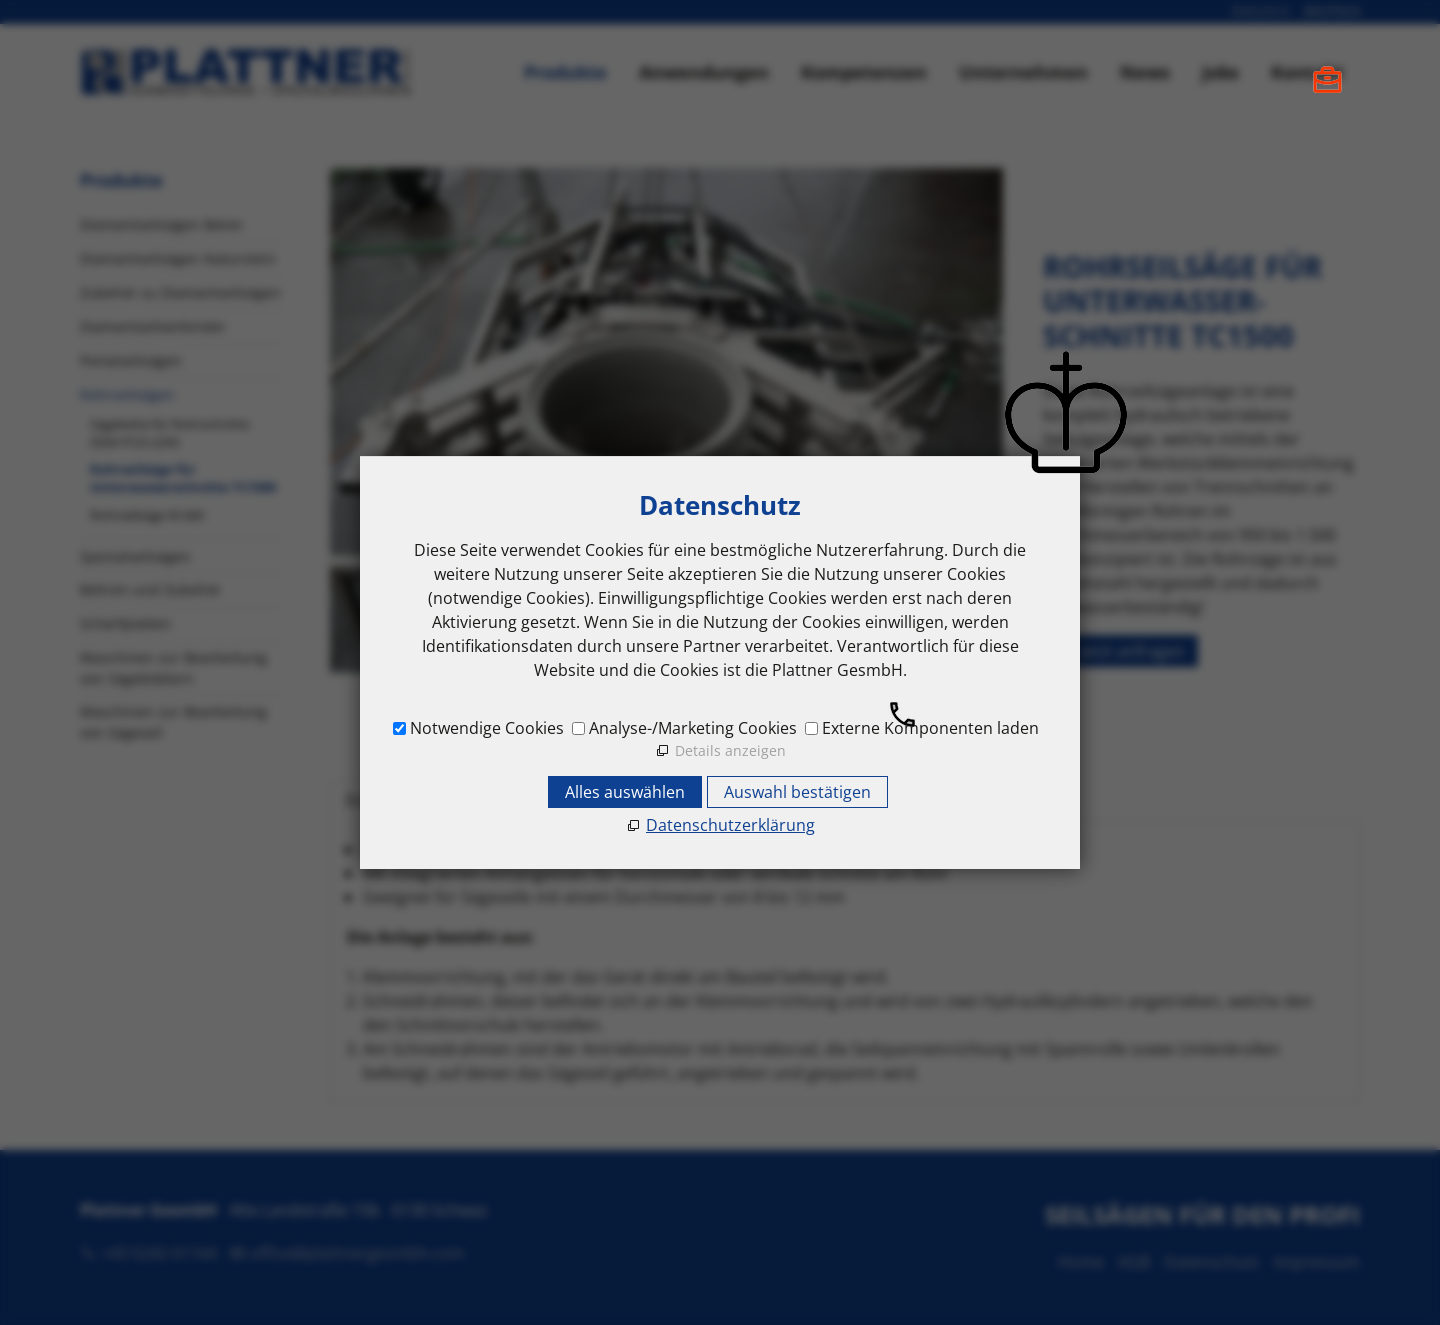  What do you see at coordinates (1066, 421) in the screenshot?
I see `indicates premium or royal status` at bounding box center [1066, 421].